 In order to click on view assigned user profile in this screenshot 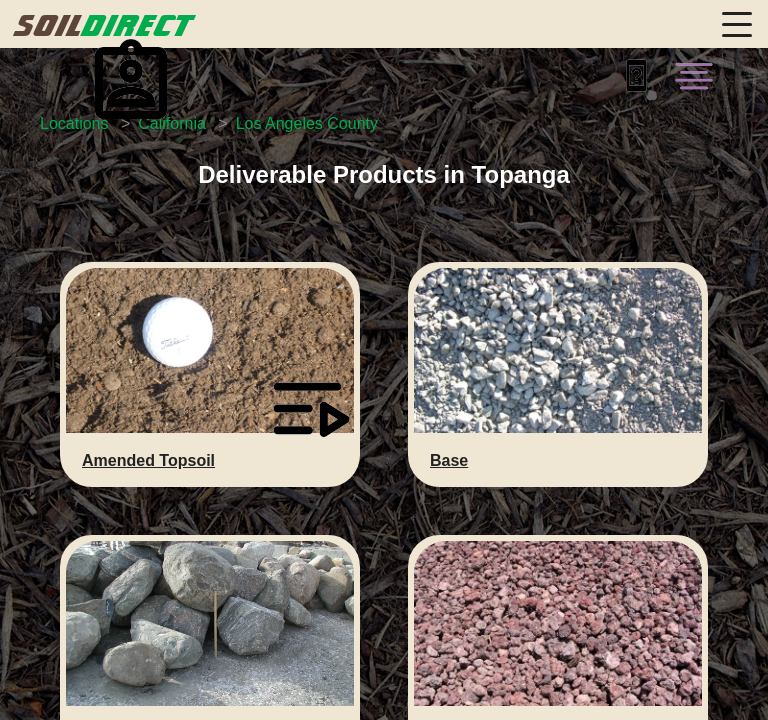, I will do `click(131, 83)`.